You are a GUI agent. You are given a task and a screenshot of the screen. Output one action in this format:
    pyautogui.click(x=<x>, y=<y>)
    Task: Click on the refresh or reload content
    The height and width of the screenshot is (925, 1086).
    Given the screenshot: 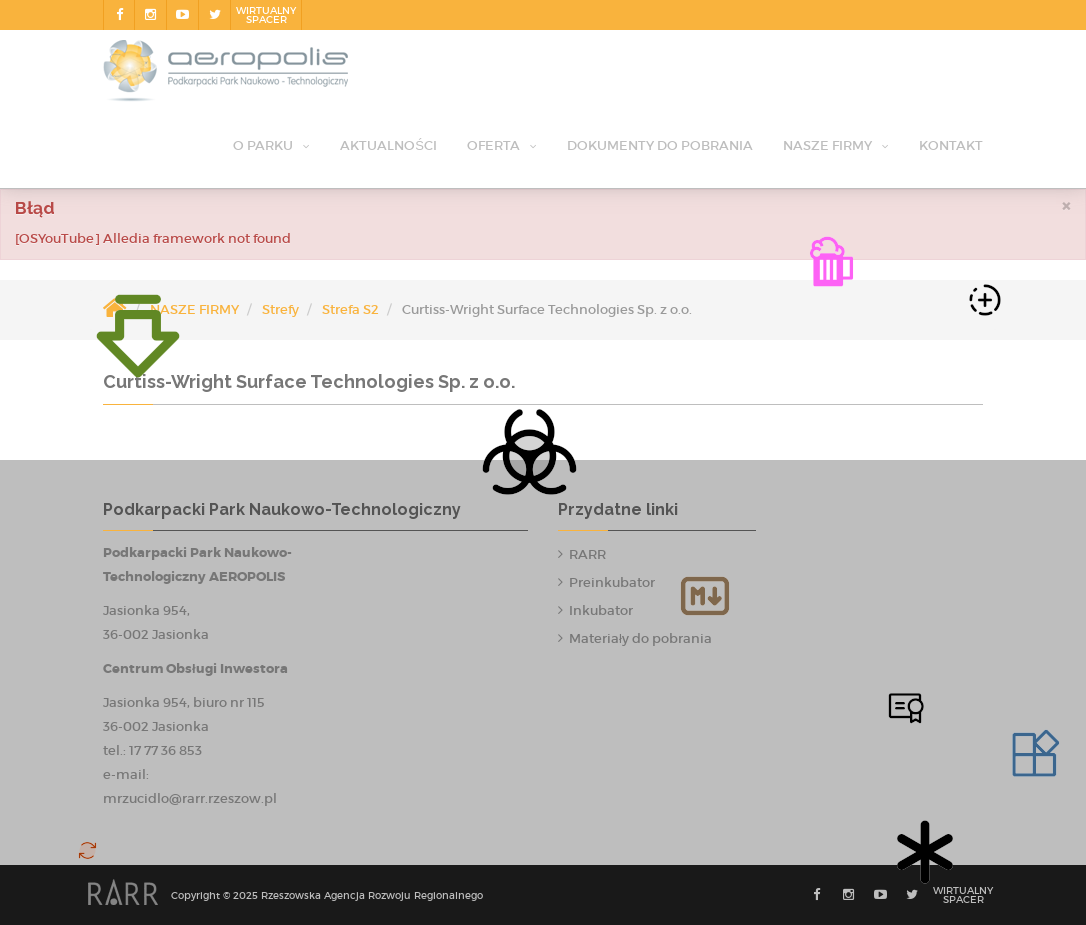 What is the action you would take?
    pyautogui.click(x=87, y=850)
    